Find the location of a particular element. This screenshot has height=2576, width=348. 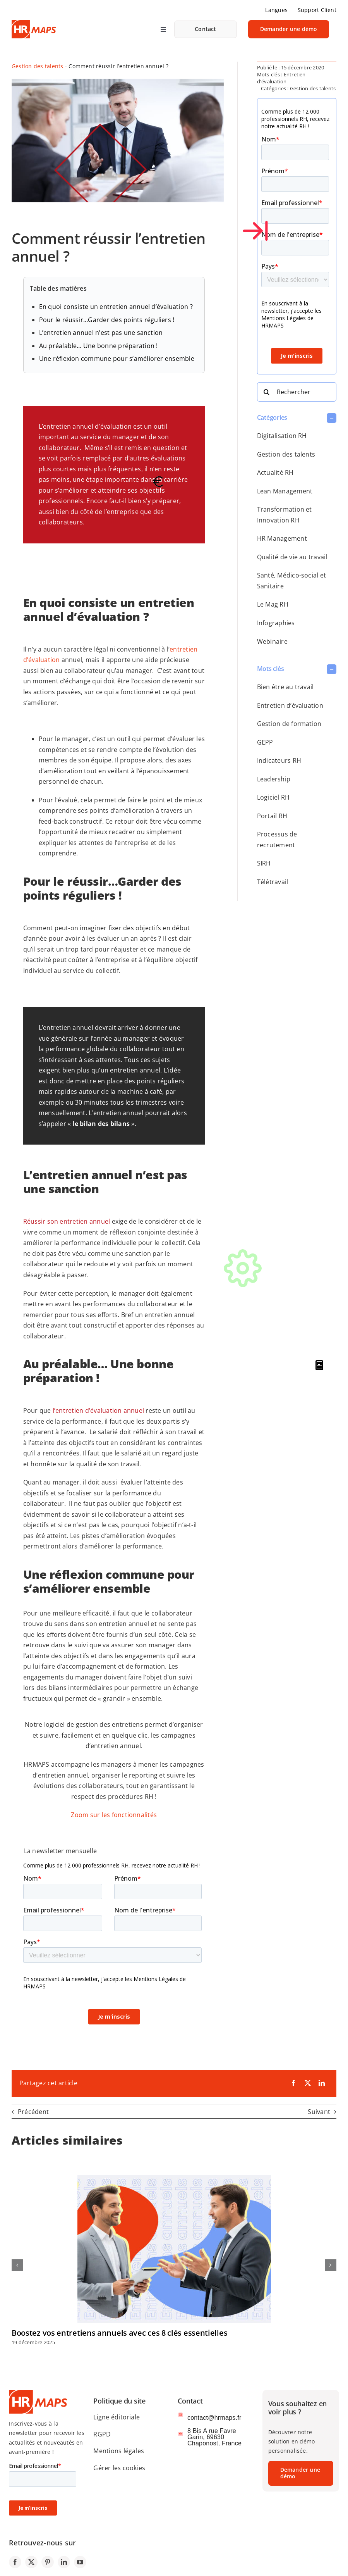

view or select euro currency is located at coordinates (158, 481).